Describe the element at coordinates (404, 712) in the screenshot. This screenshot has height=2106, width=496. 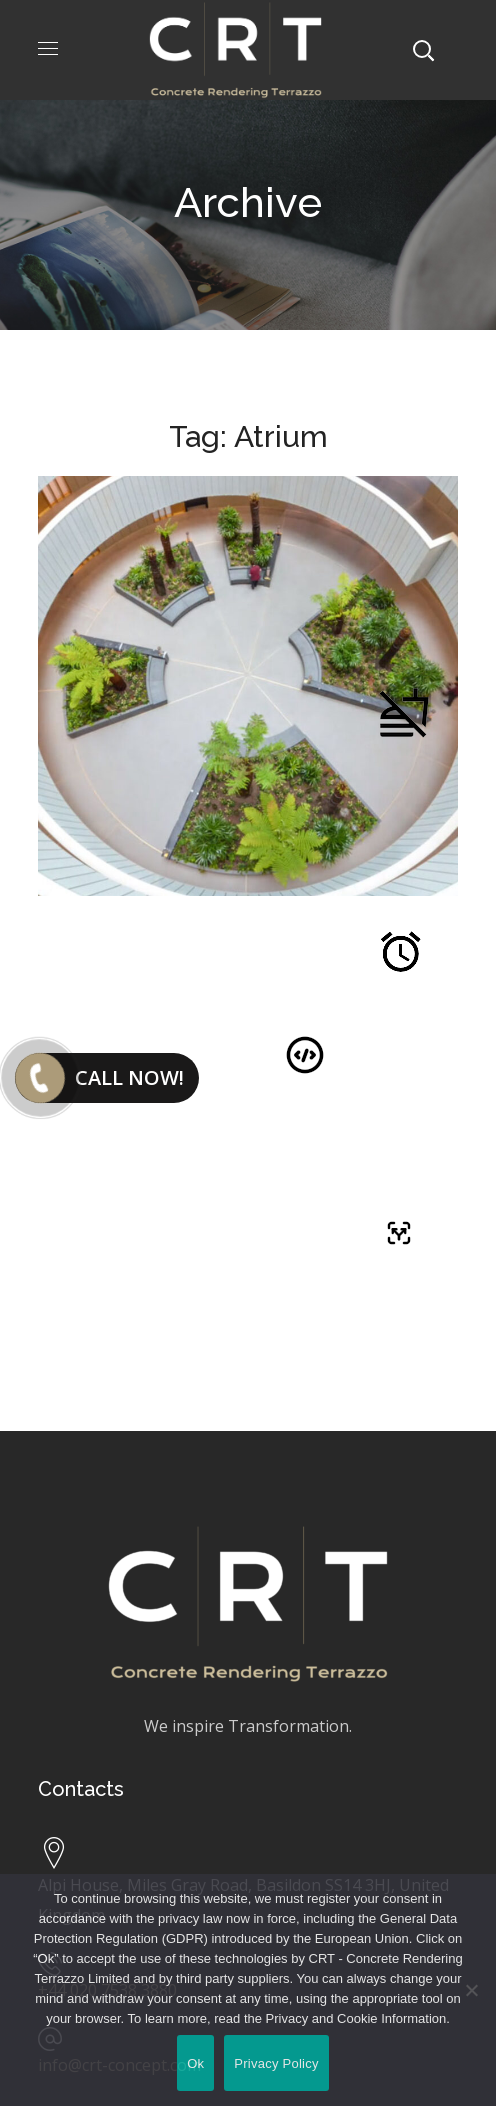
I see `indicates food is not allowed in this area` at that location.